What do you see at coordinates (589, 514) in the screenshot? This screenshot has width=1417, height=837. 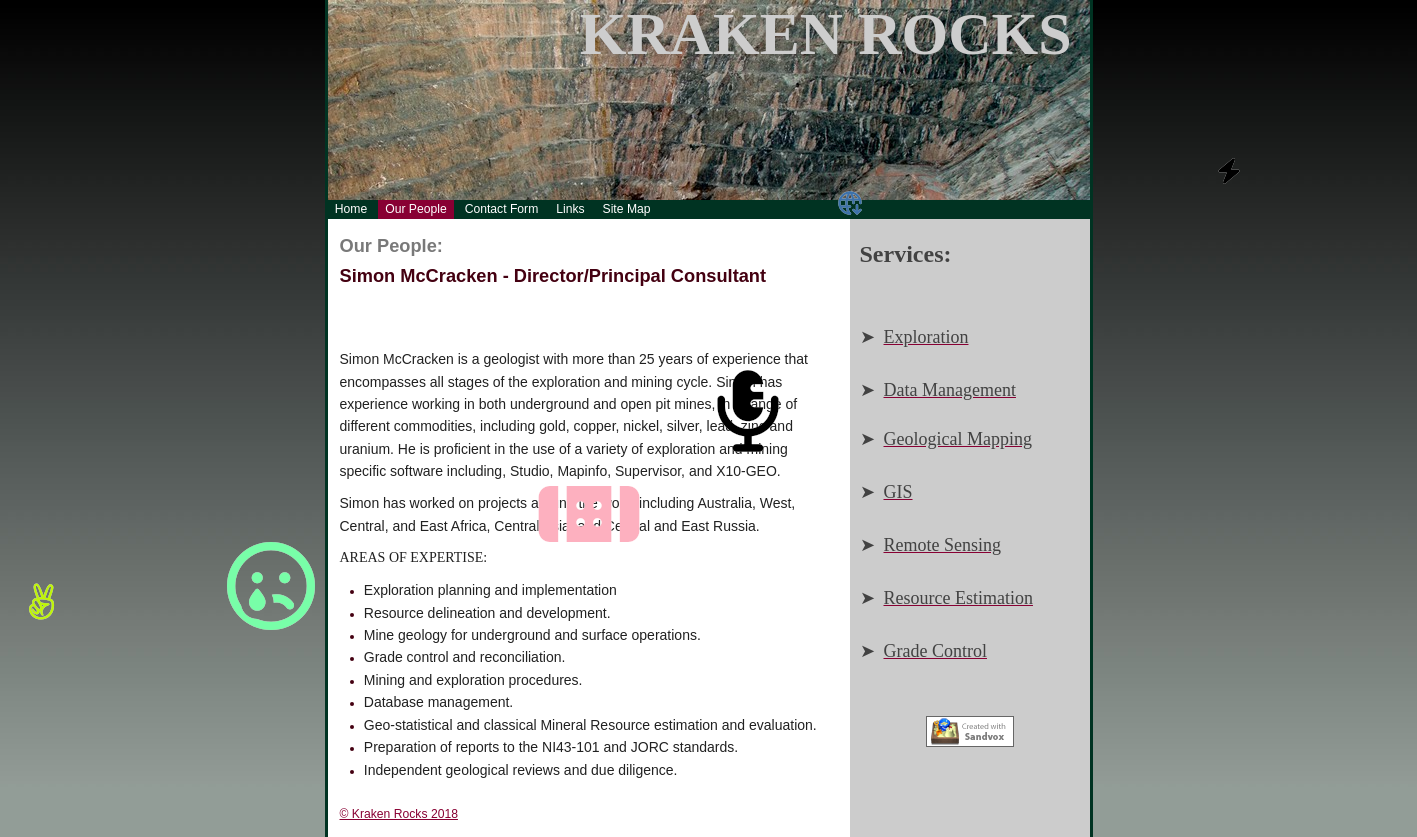 I see `access first aid or medical information` at bounding box center [589, 514].